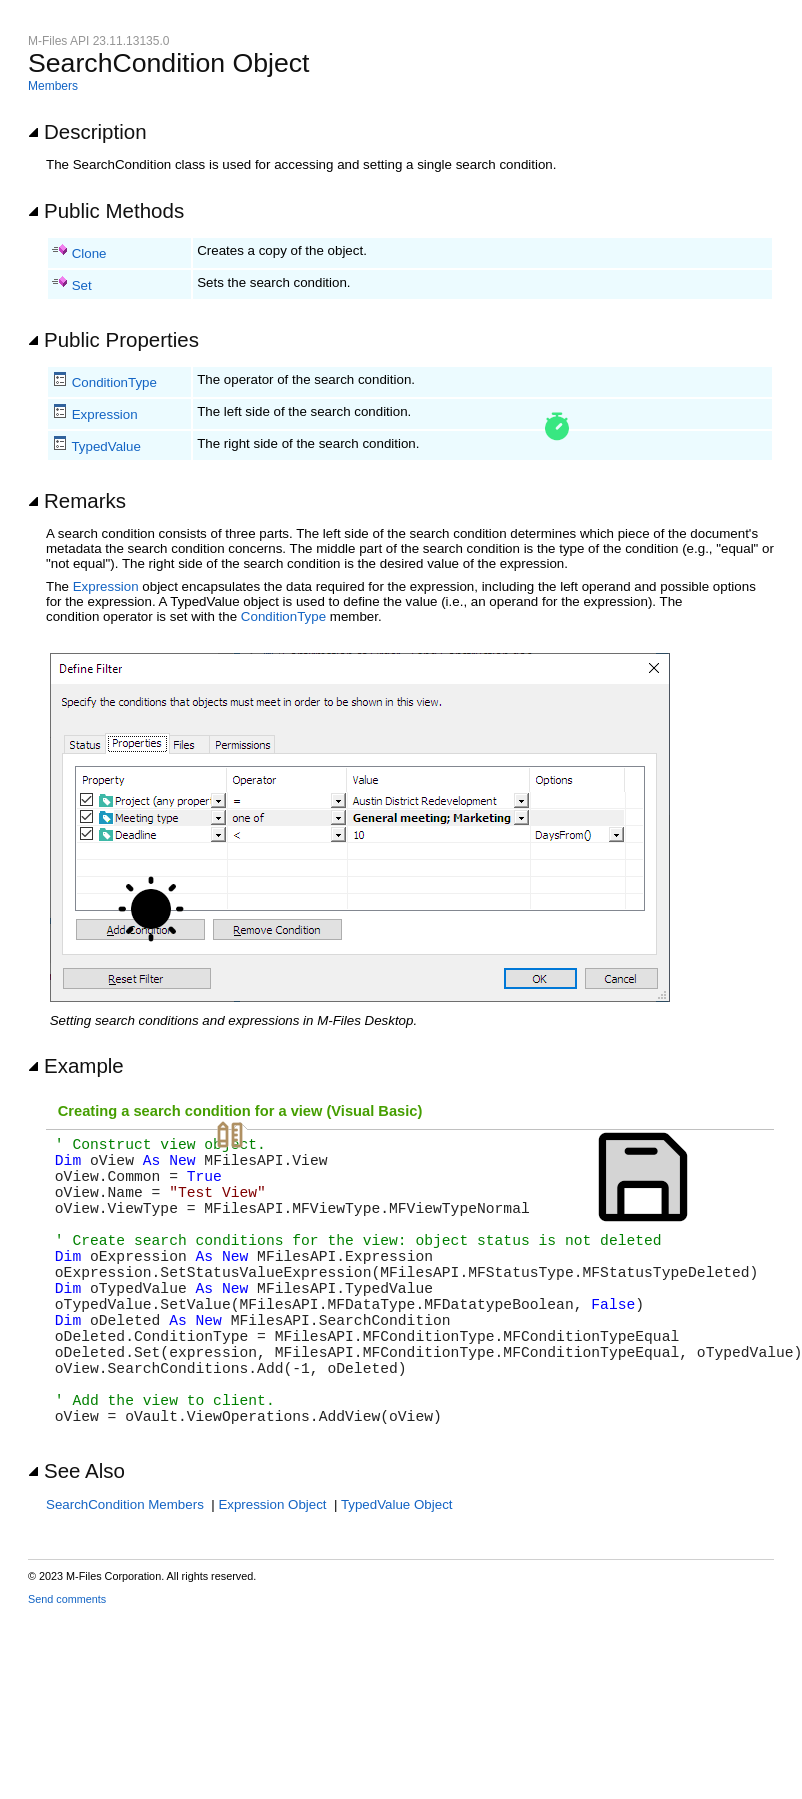  What do you see at coordinates (557, 427) in the screenshot?
I see `start a timer or countdown` at bounding box center [557, 427].